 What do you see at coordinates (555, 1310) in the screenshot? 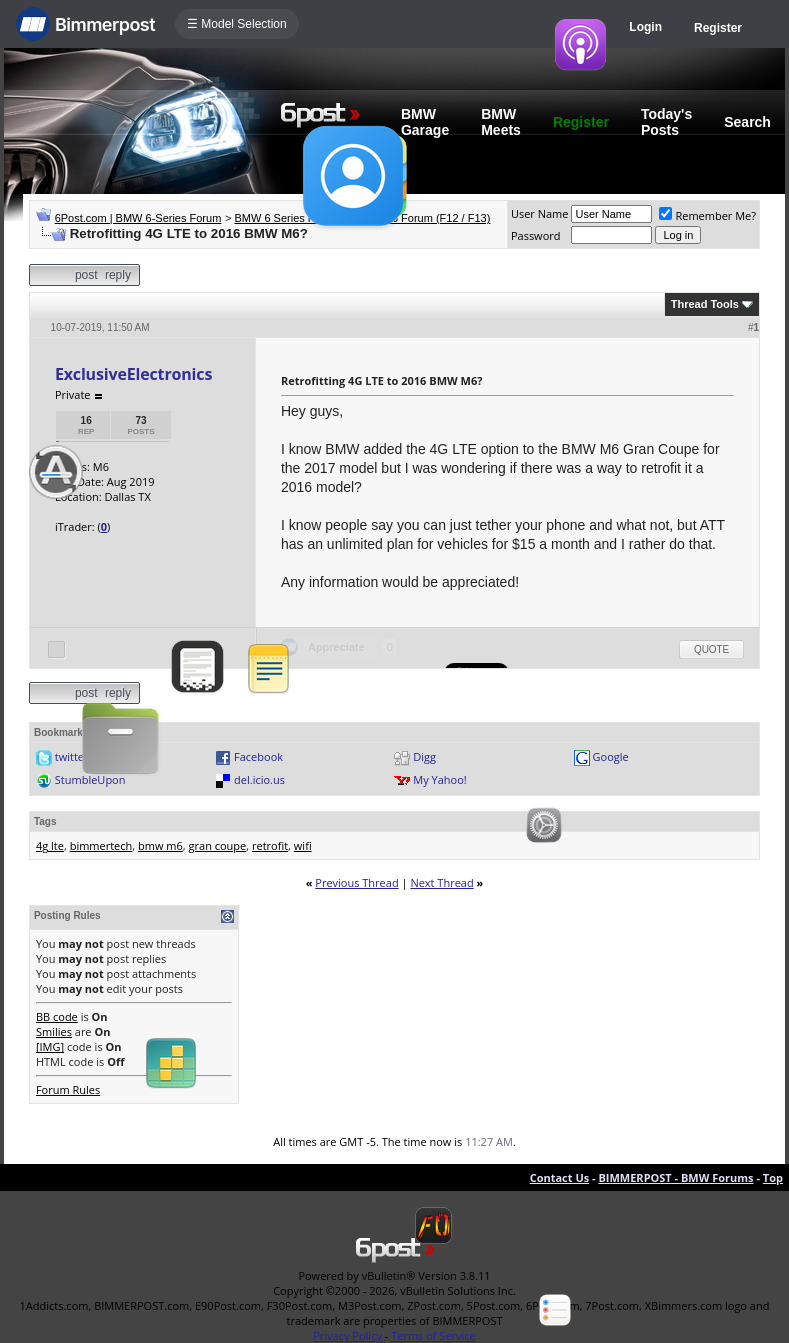
I see `open the Reminders app` at bounding box center [555, 1310].